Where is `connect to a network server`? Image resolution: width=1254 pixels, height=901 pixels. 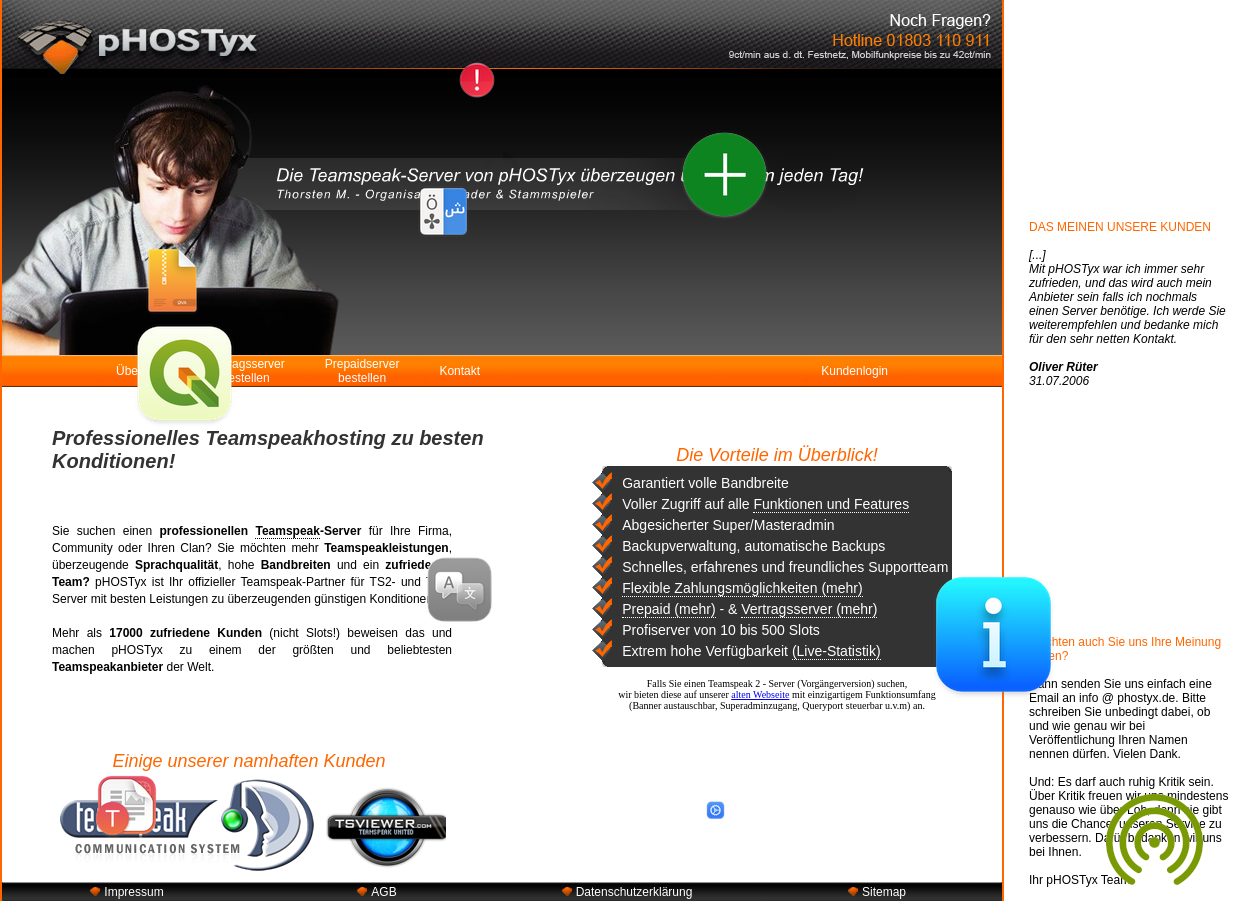 connect to a network server is located at coordinates (1154, 842).